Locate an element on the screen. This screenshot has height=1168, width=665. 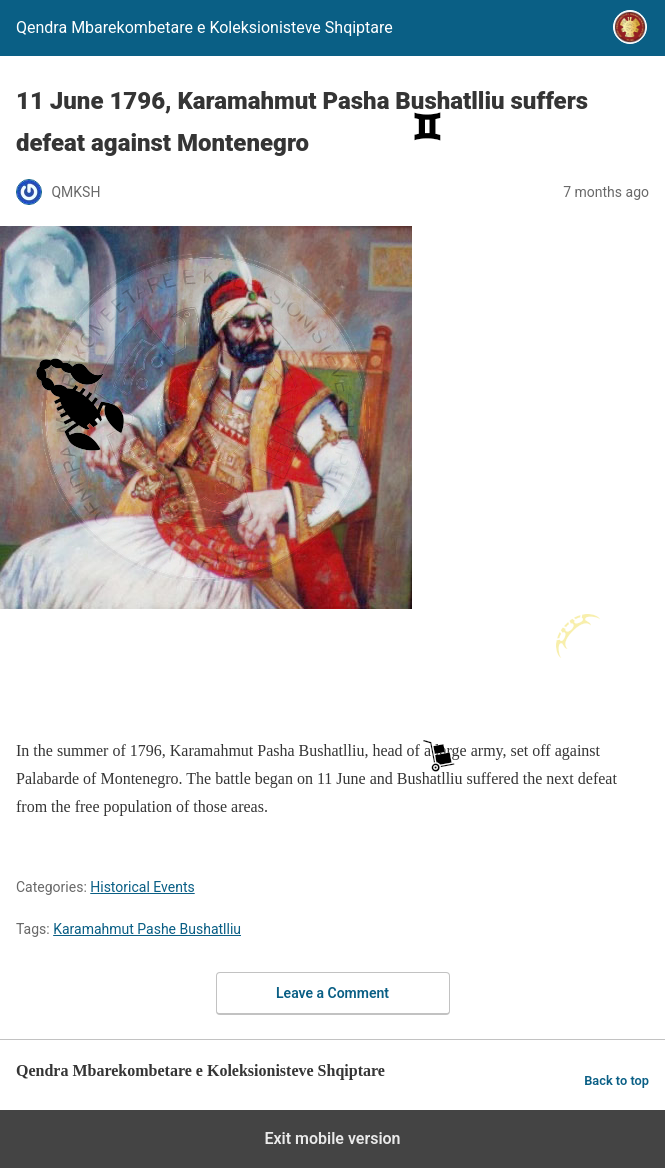
scorpion character or creature icon in a game is located at coordinates (81, 404).